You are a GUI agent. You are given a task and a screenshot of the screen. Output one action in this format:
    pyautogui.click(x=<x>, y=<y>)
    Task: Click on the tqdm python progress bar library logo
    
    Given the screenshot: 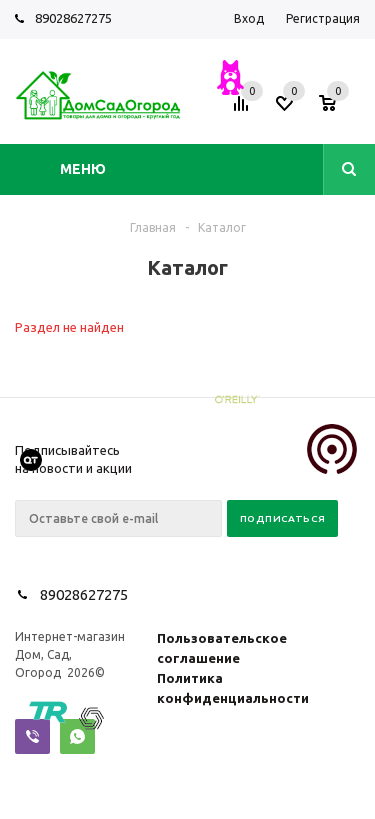 What is the action you would take?
    pyautogui.click(x=332, y=449)
    